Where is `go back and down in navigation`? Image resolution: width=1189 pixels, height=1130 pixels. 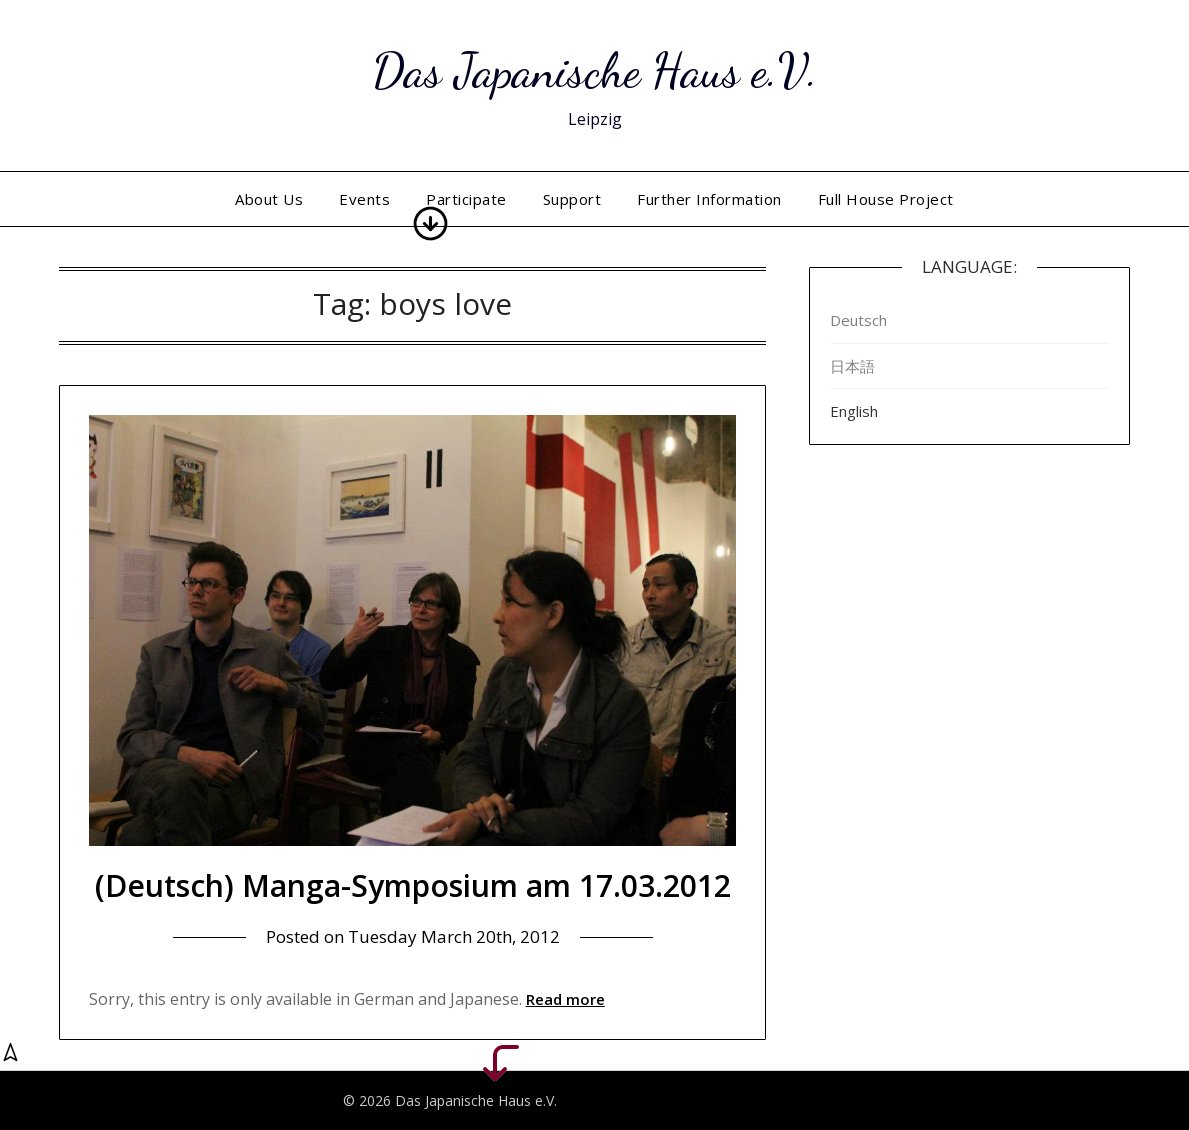 go back and down in navigation is located at coordinates (501, 1063).